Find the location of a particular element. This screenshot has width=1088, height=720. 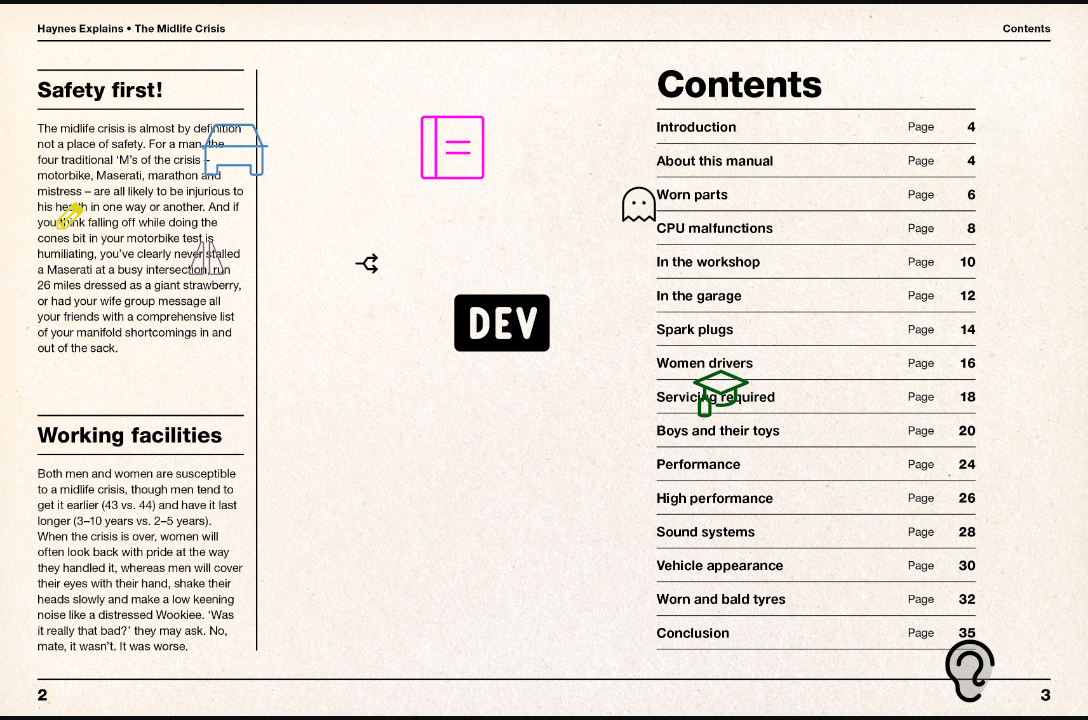

flip image horizontally is located at coordinates (206, 259).